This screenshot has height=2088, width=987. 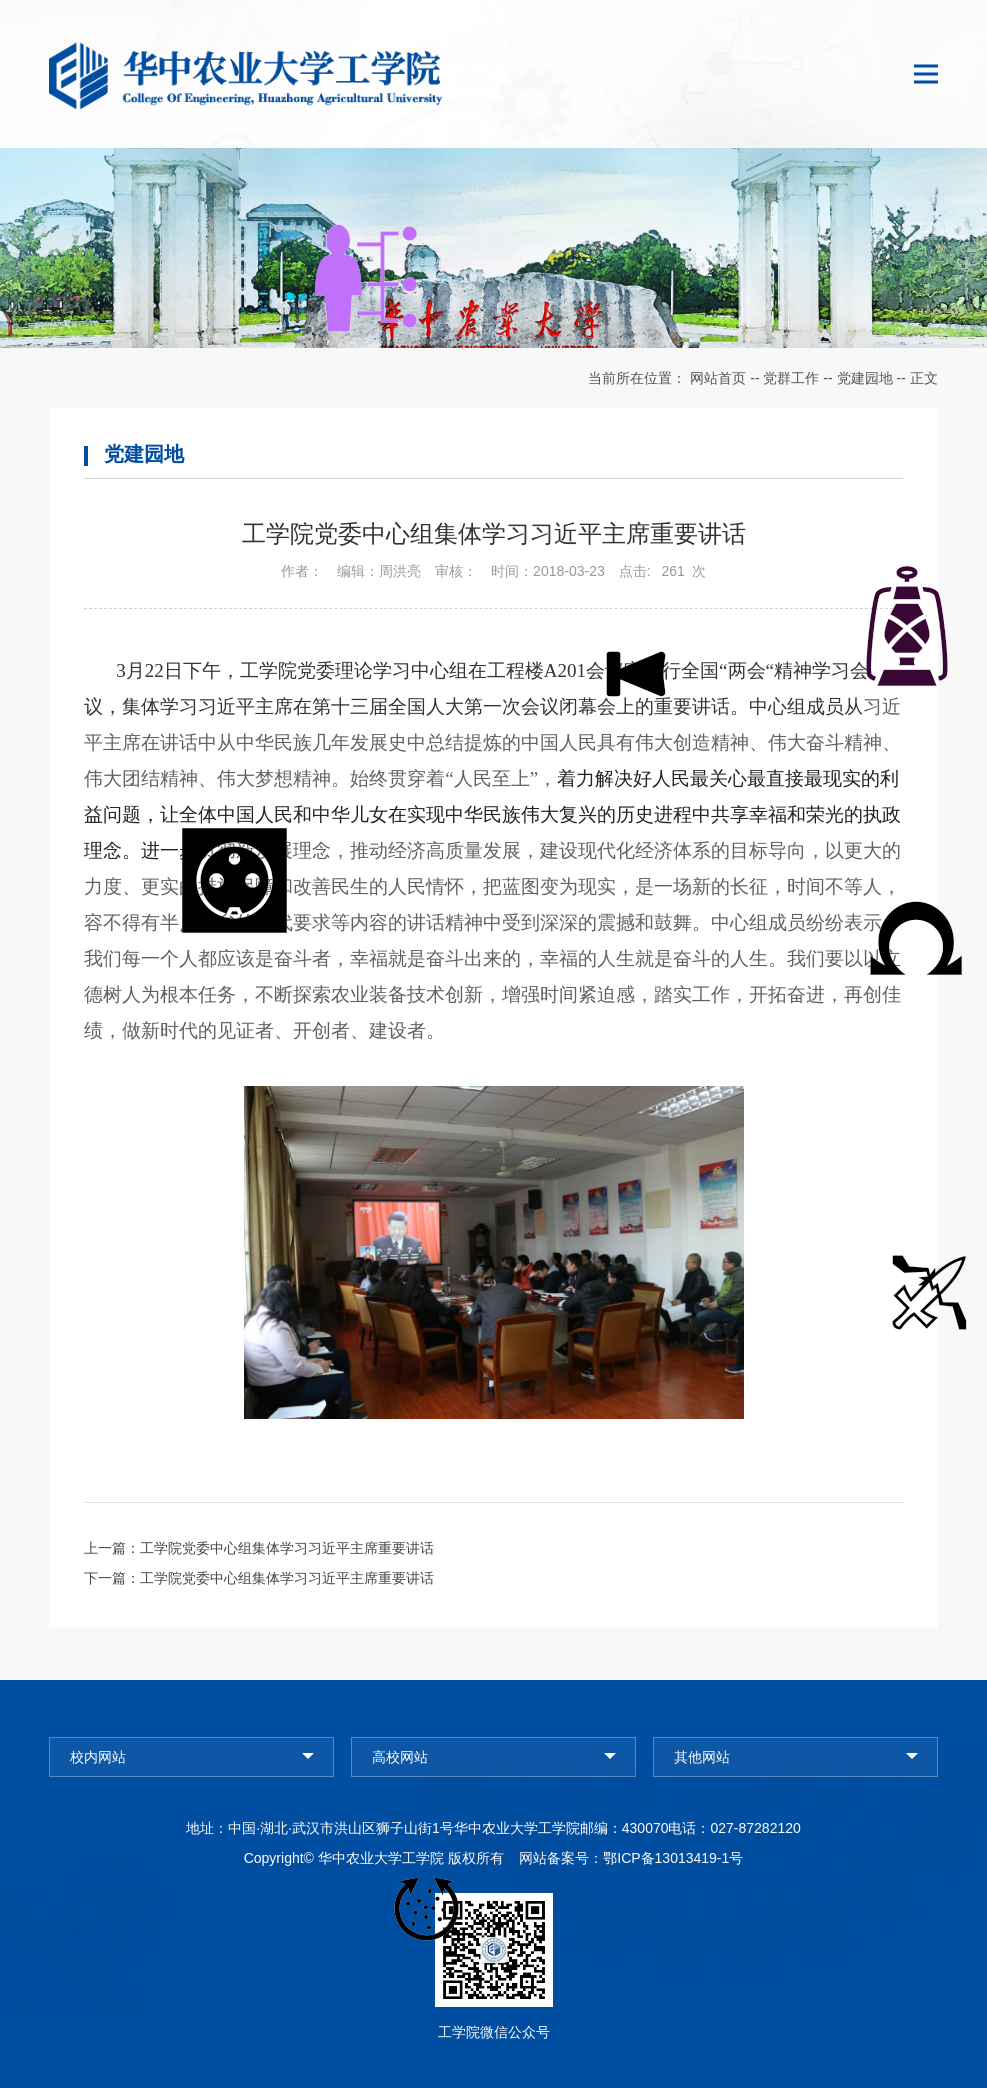 What do you see at coordinates (636, 674) in the screenshot?
I see `go to previous track or media` at bounding box center [636, 674].